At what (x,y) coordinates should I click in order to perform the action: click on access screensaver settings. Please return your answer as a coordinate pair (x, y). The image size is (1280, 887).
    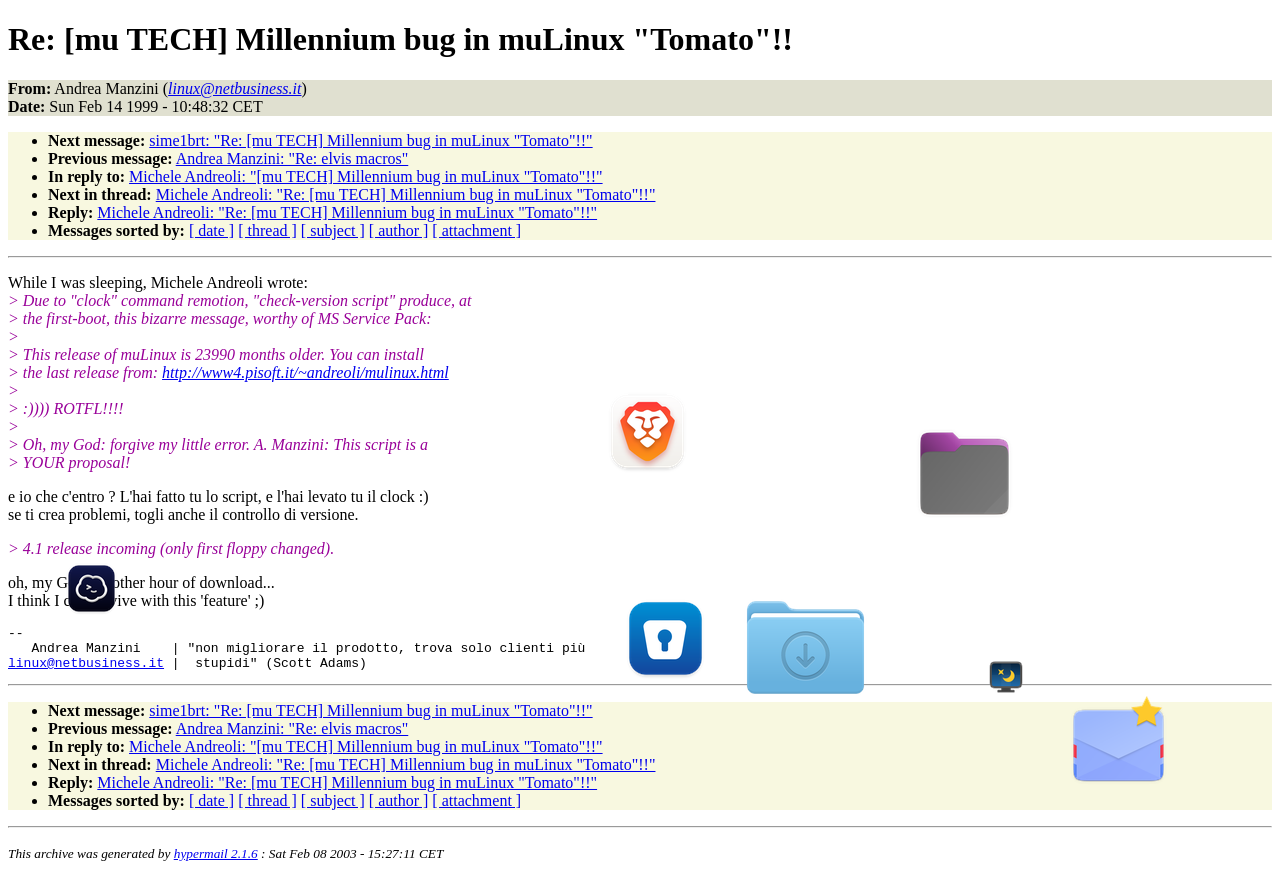
    Looking at the image, I should click on (1006, 677).